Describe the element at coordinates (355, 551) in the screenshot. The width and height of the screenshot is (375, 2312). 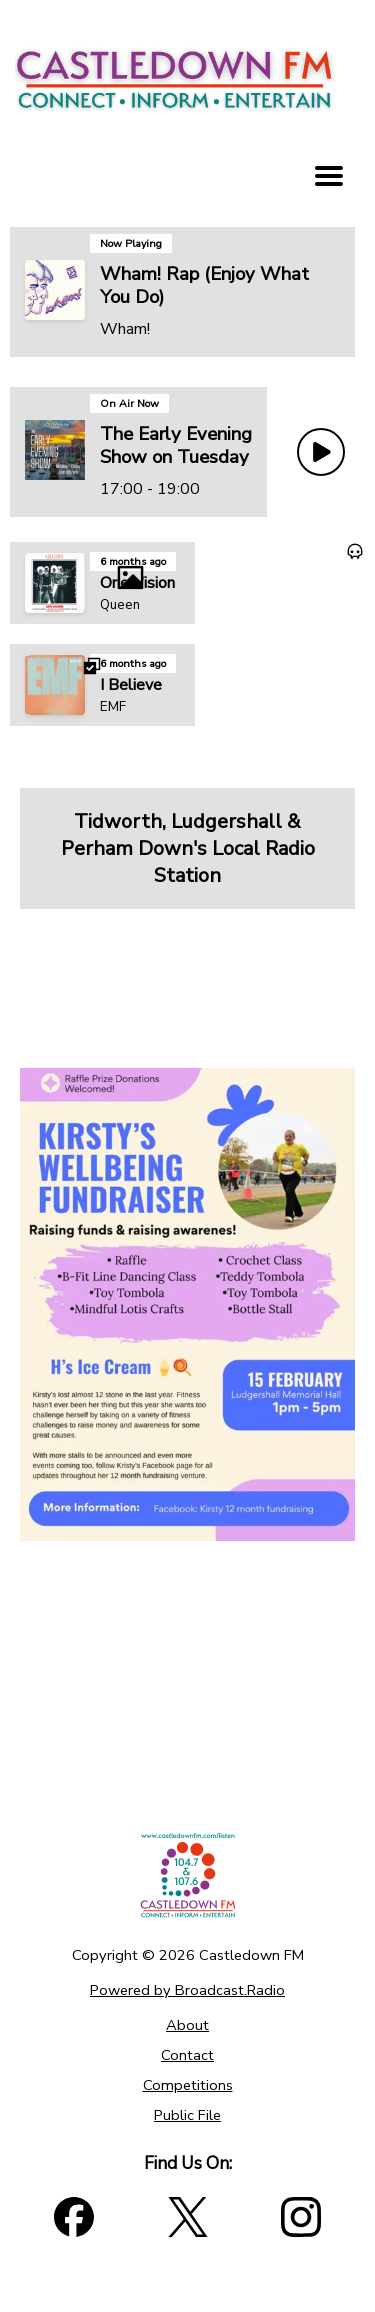
I see `indicates dangerous or hazardous content` at that location.